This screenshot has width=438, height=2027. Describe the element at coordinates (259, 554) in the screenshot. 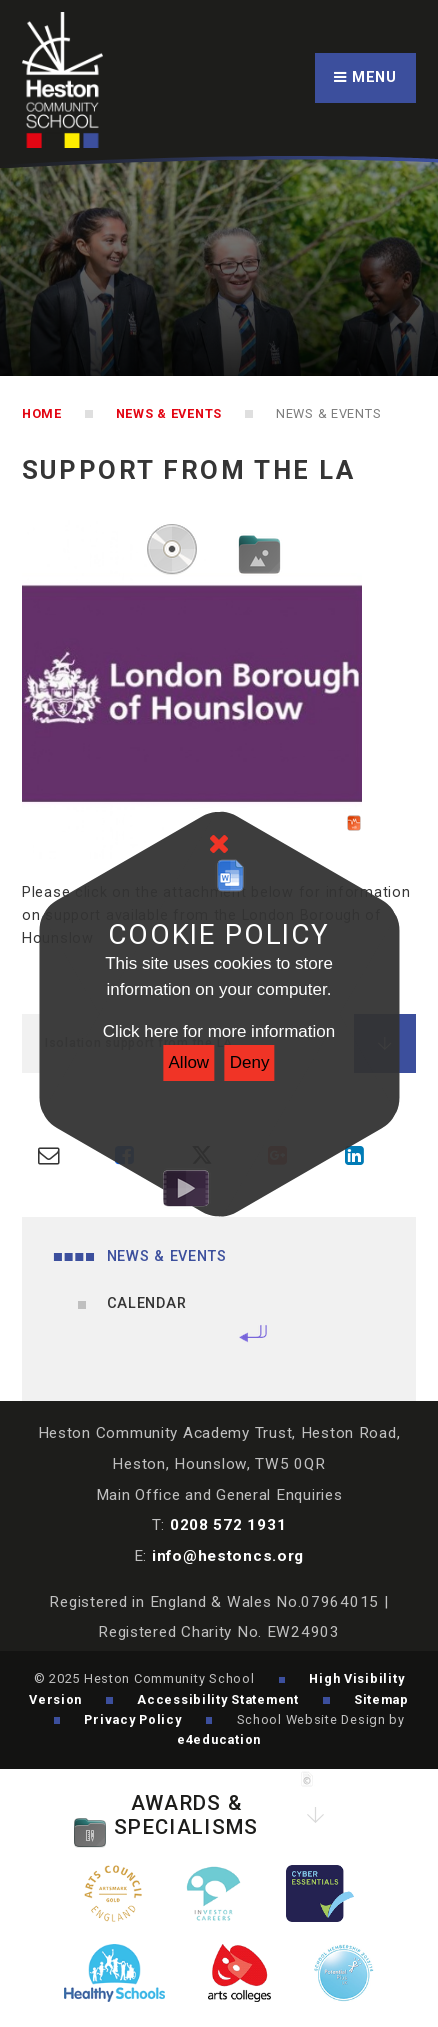

I see `open your pictures folder` at that location.